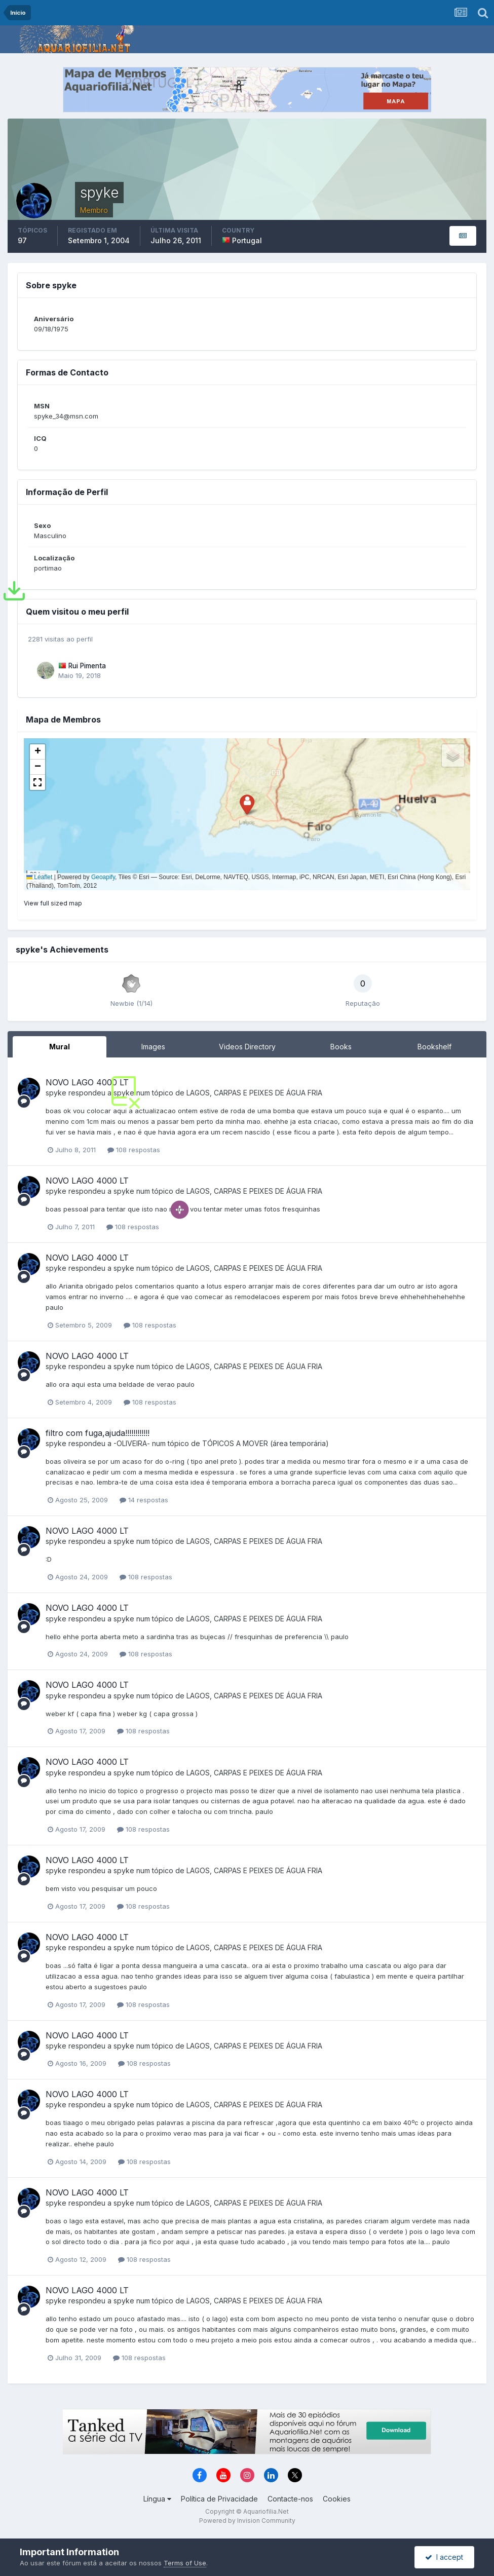 The height and width of the screenshot is (2576, 494). Describe the element at coordinates (239, 86) in the screenshot. I see `access accessibility settings` at that location.